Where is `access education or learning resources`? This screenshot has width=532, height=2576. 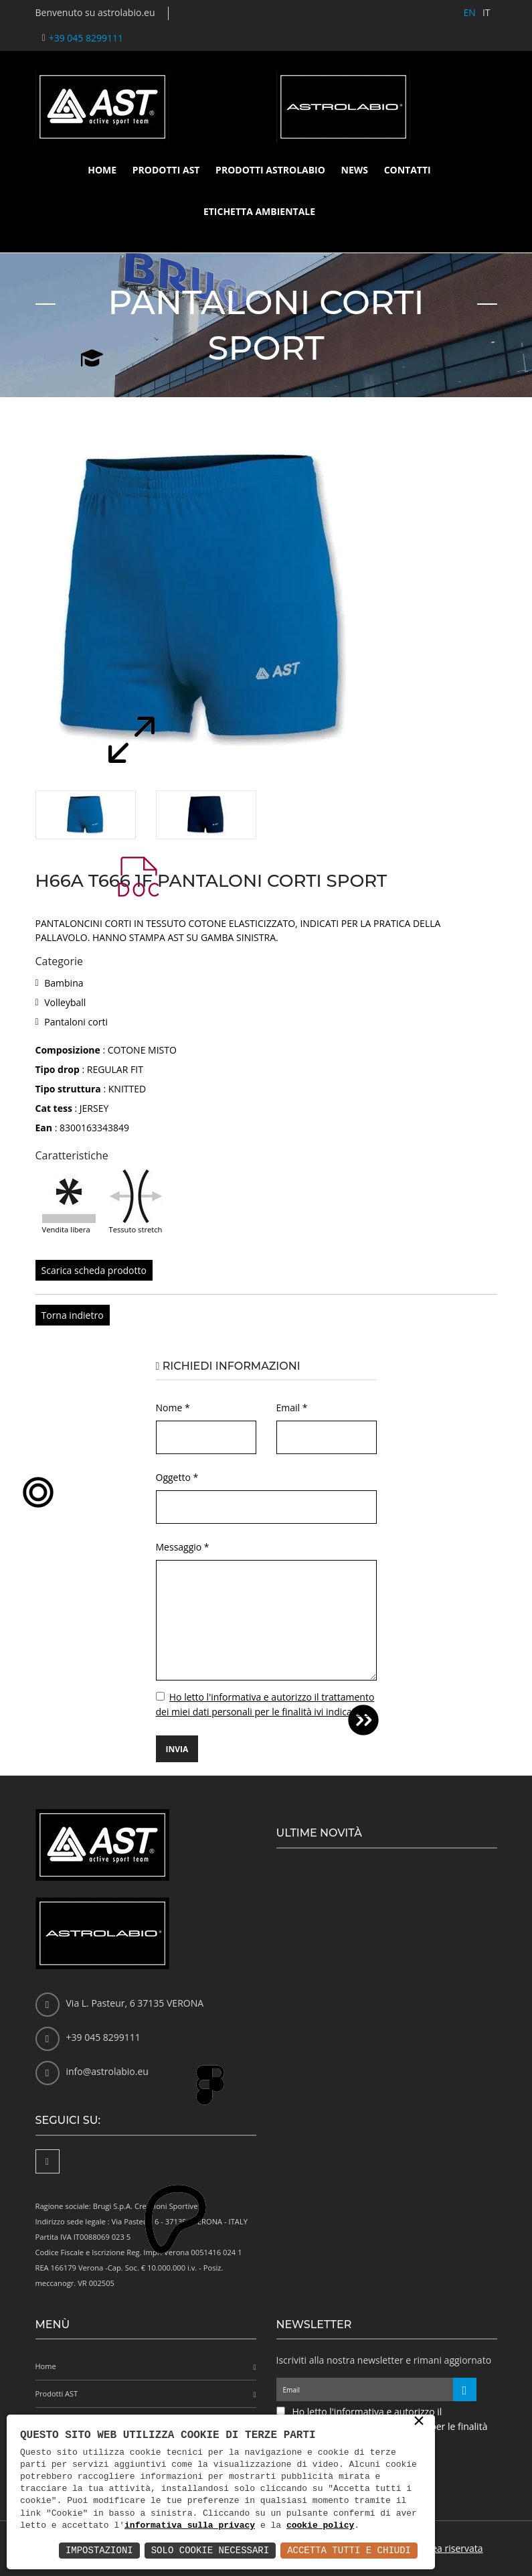
access education or learning resources is located at coordinates (92, 358).